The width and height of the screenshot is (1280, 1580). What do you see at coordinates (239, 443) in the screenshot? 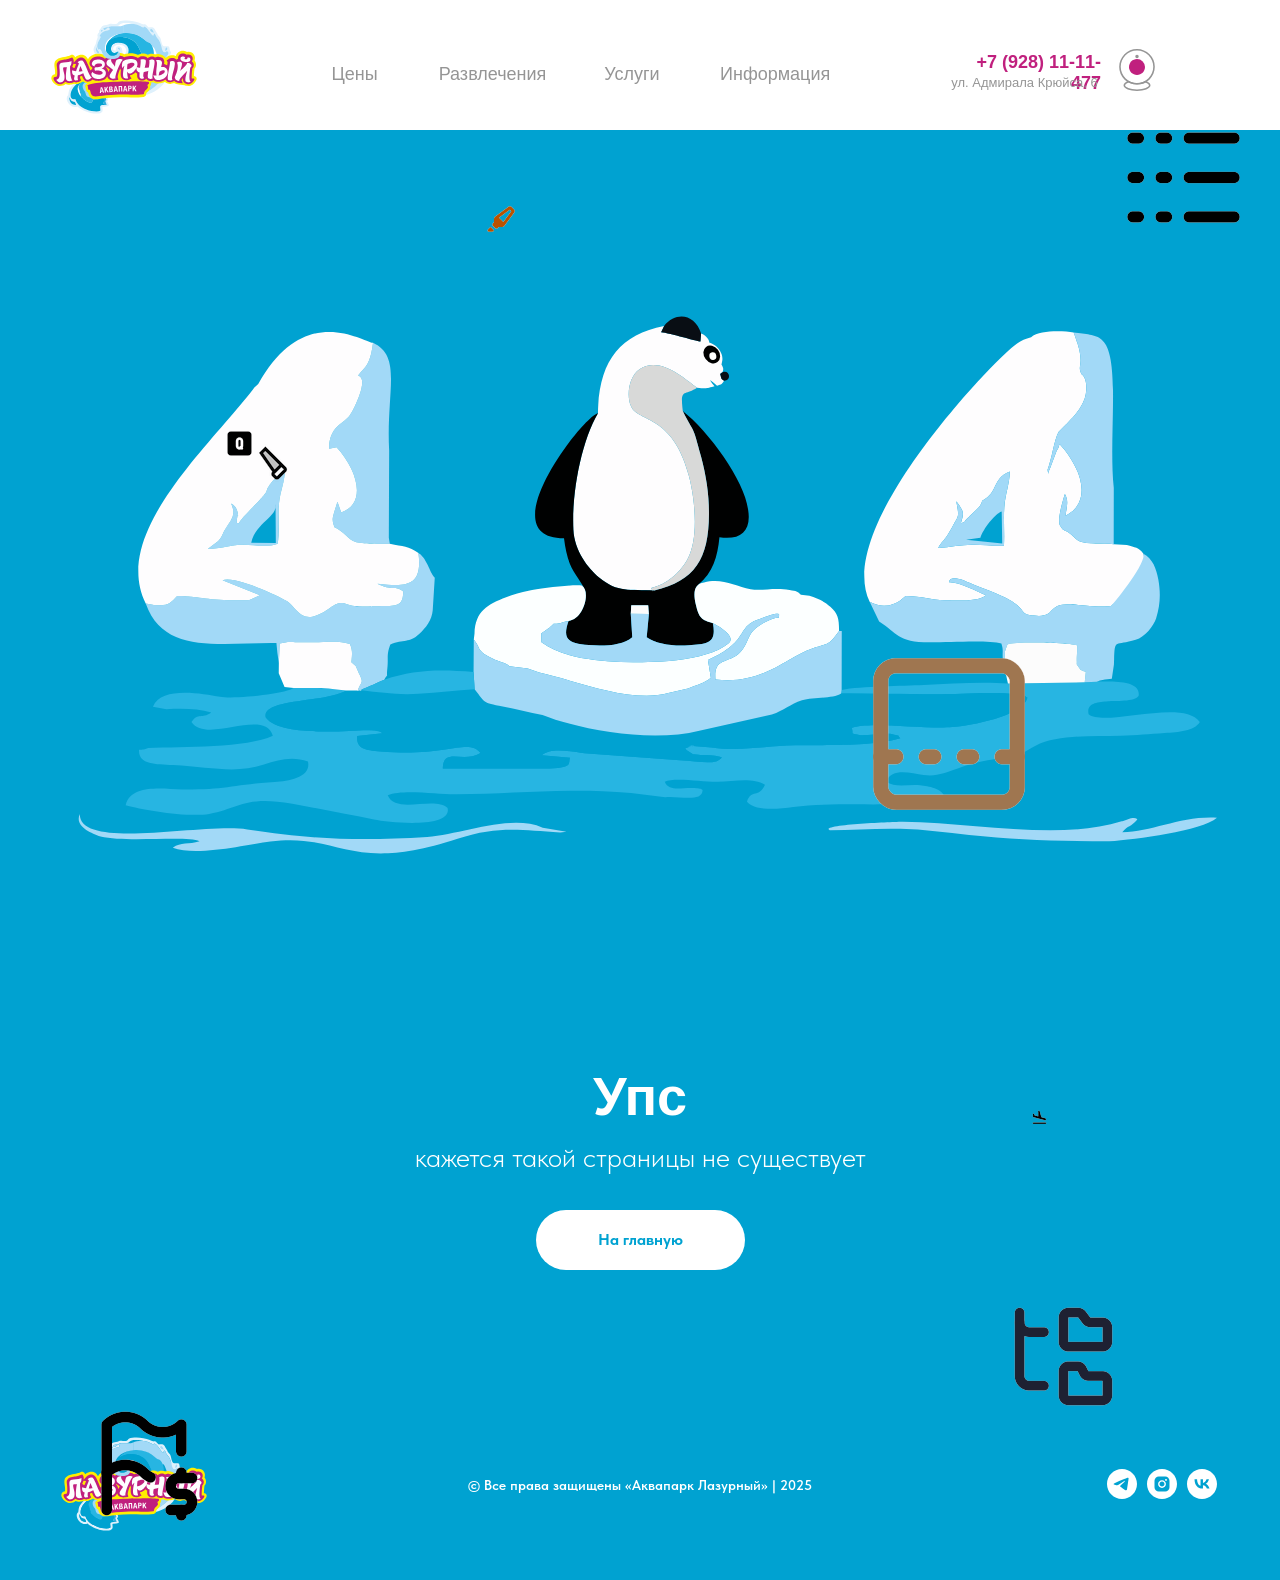
I see `represents the letter Q in a keyboard or text input` at bounding box center [239, 443].